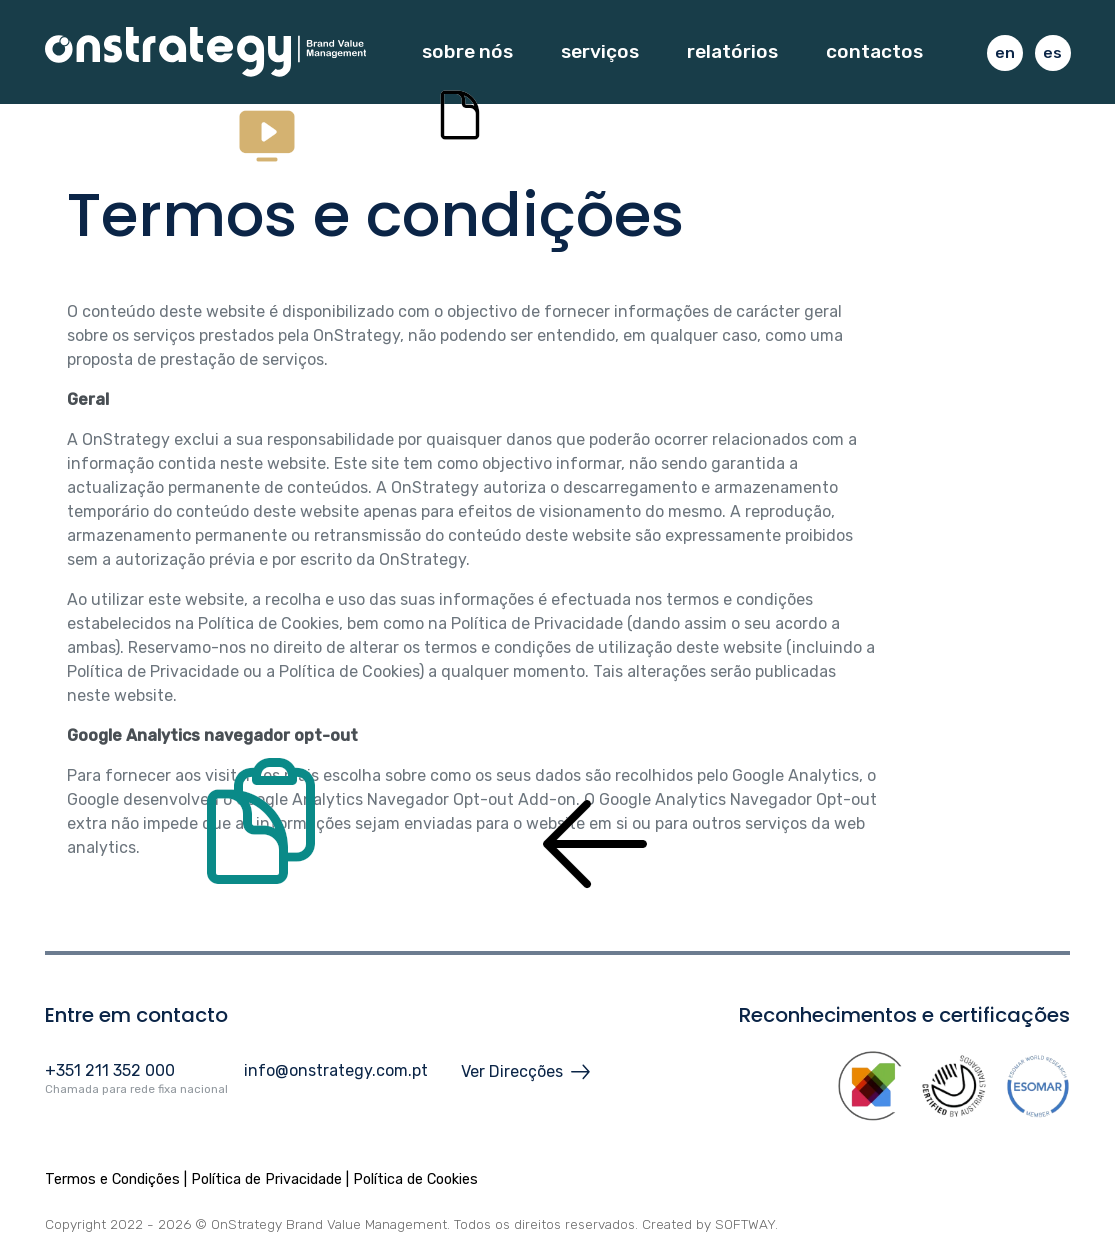  What do you see at coordinates (267, 134) in the screenshot?
I see `play video on display` at bounding box center [267, 134].